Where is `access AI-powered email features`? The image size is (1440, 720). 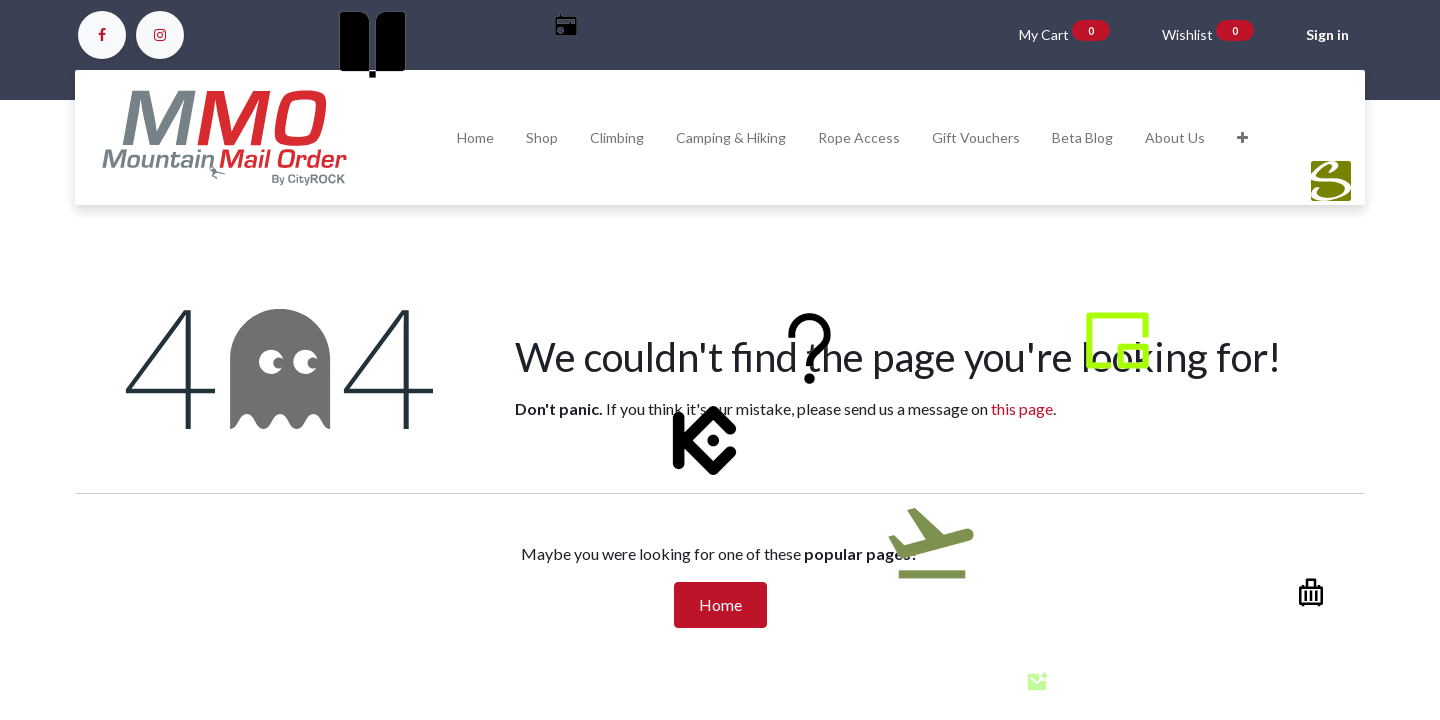
access AI-powered email features is located at coordinates (1037, 682).